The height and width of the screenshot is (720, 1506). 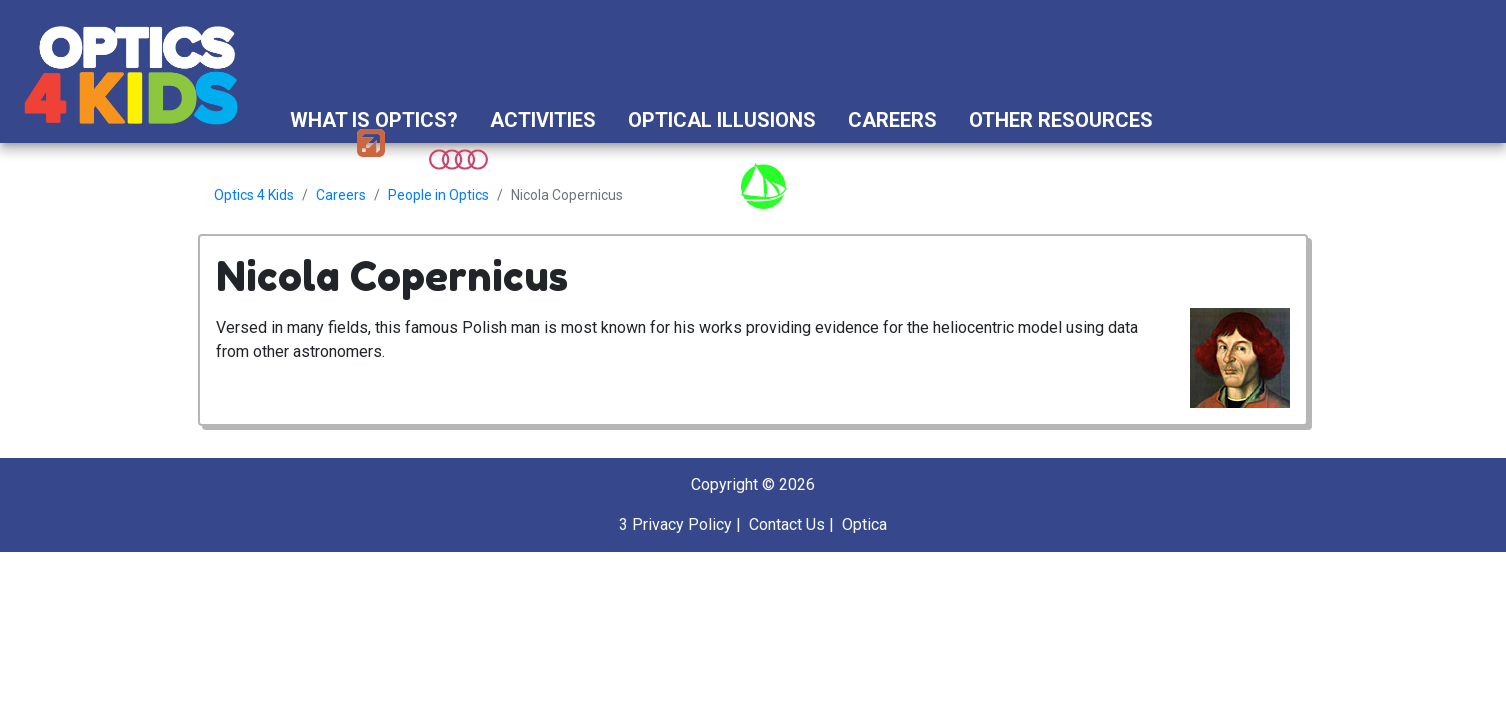 I want to click on Audi brand or vehicle information, so click(x=458, y=159).